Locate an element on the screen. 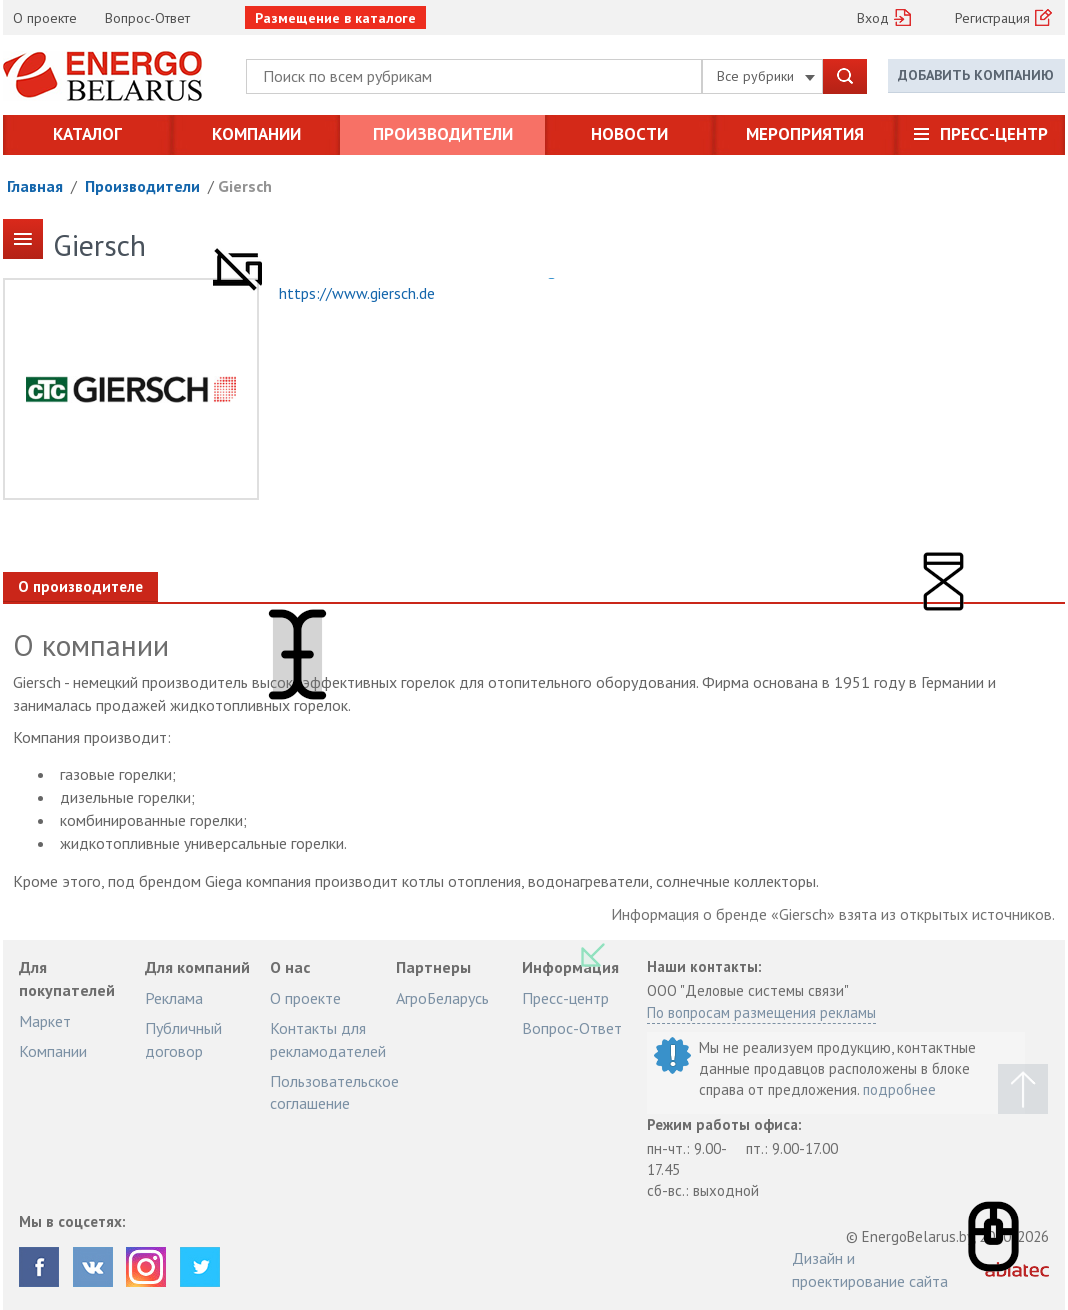 This screenshot has height=1310, width=1068. device connection unavailable or disabled is located at coordinates (237, 269).